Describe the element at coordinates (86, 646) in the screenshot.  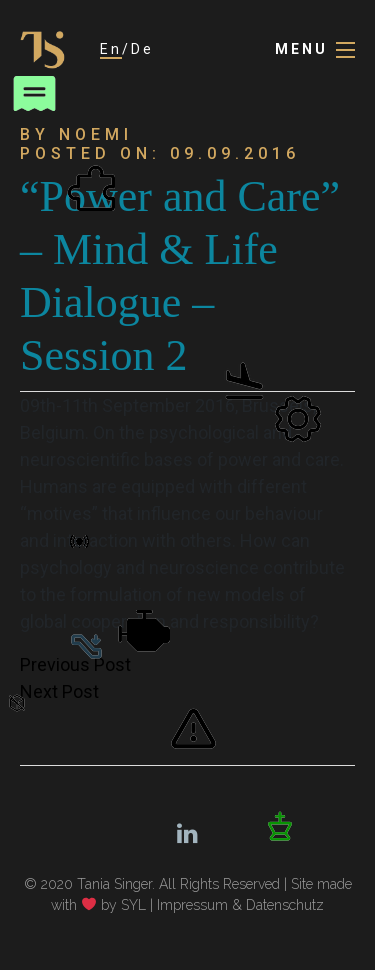
I see `indicates escalator going down` at that location.